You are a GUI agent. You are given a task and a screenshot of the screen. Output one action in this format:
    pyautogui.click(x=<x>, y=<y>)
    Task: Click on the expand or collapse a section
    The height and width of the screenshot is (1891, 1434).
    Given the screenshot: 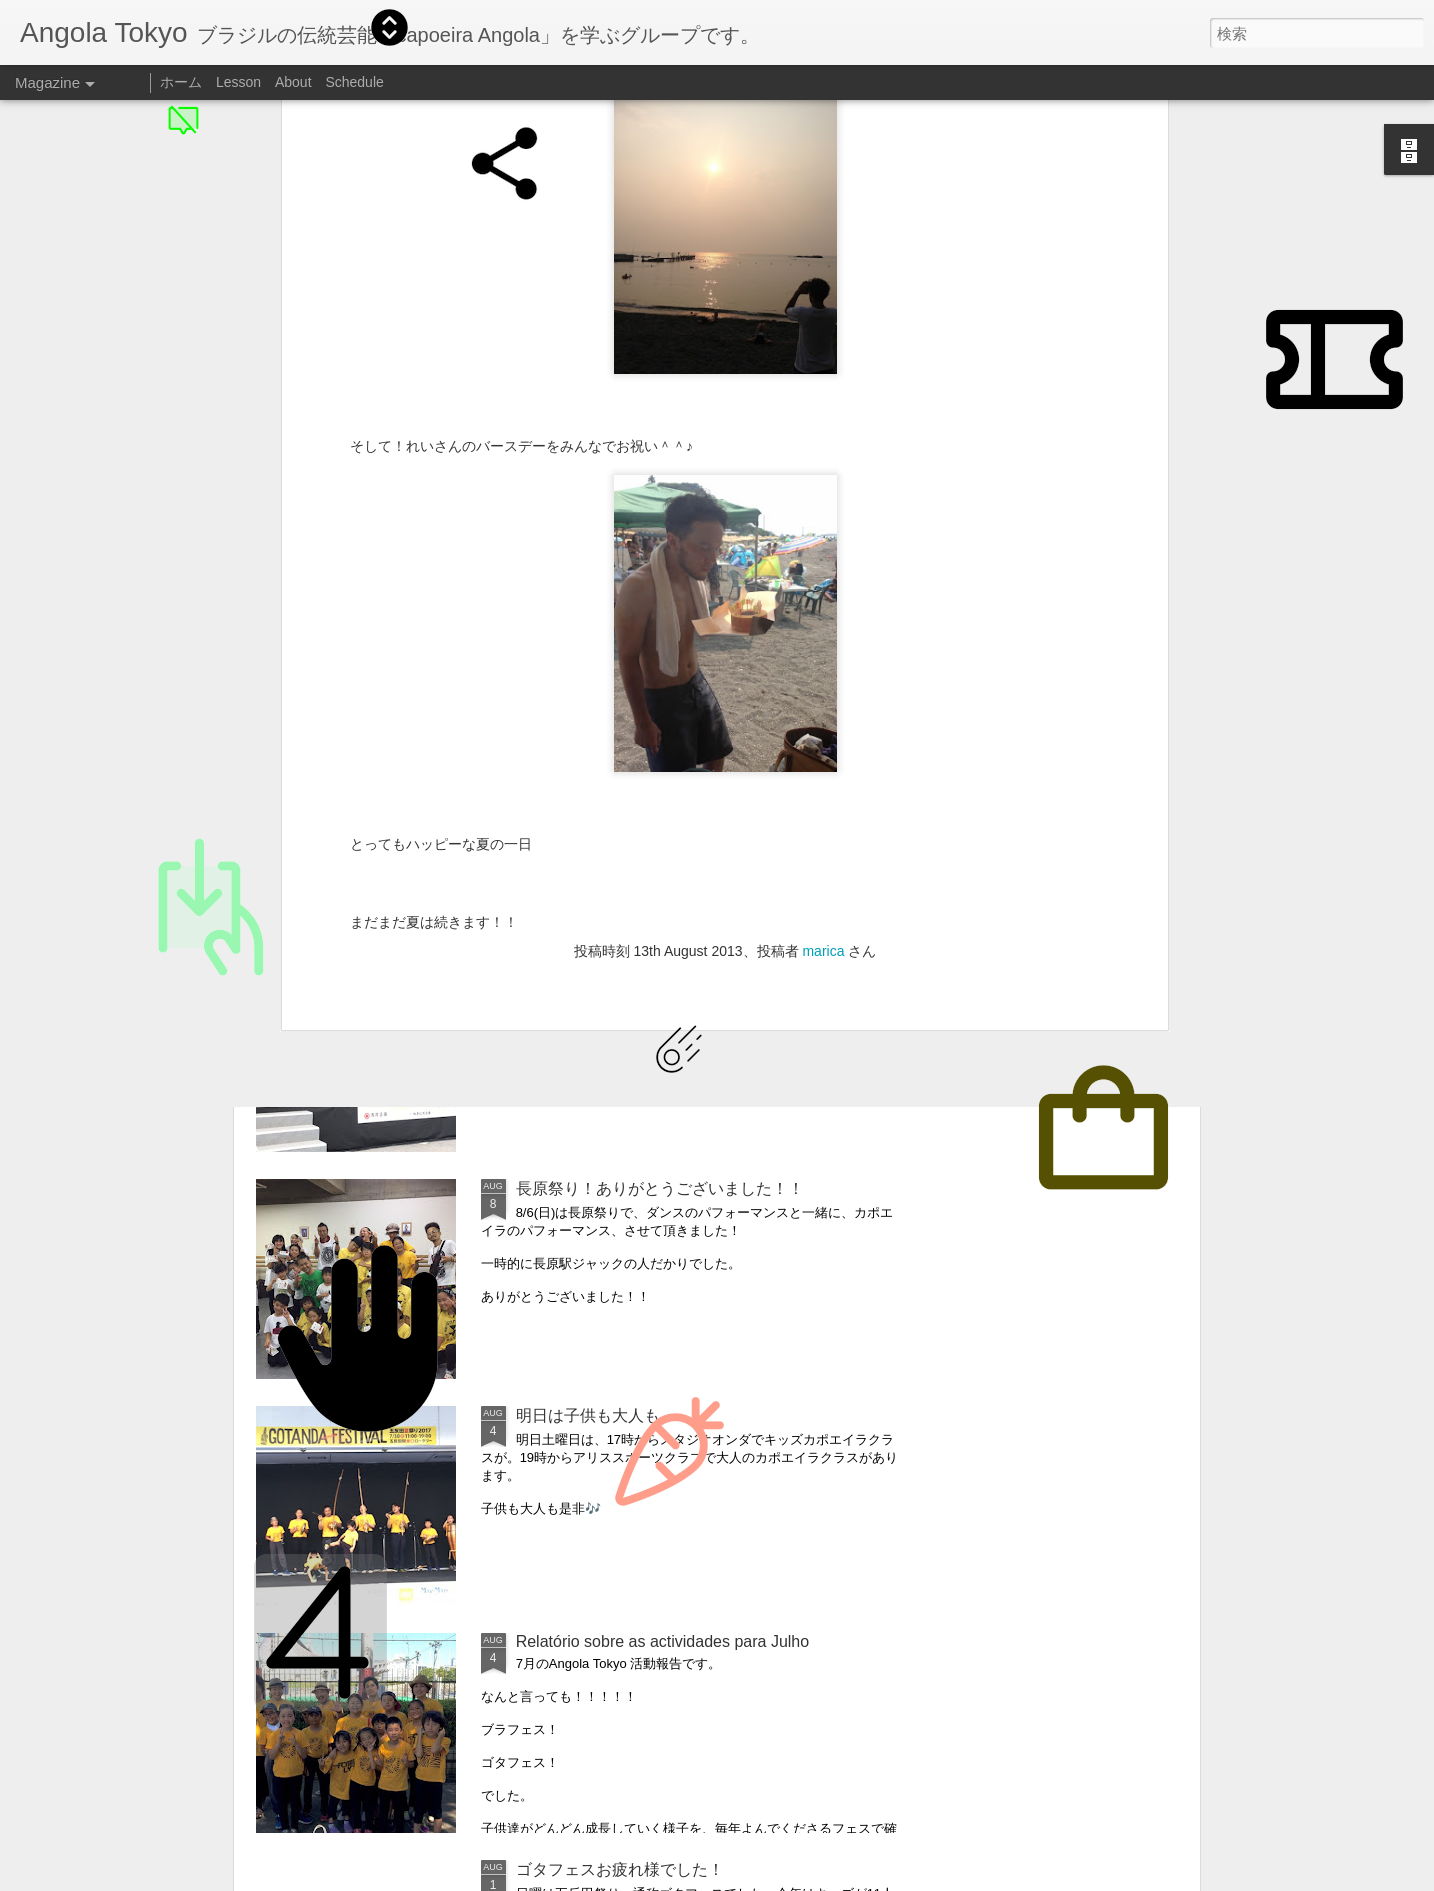 What is the action you would take?
    pyautogui.click(x=389, y=27)
    